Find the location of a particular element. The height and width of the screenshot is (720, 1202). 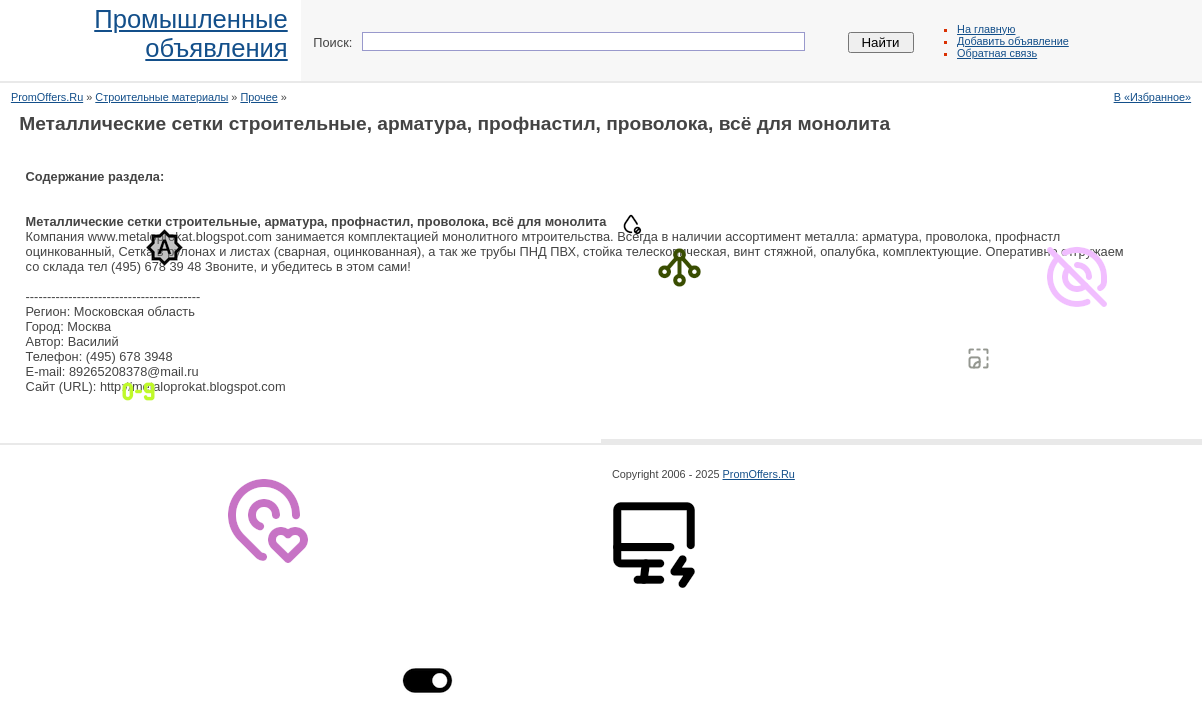

disable email or mention notifications is located at coordinates (1077, 277).